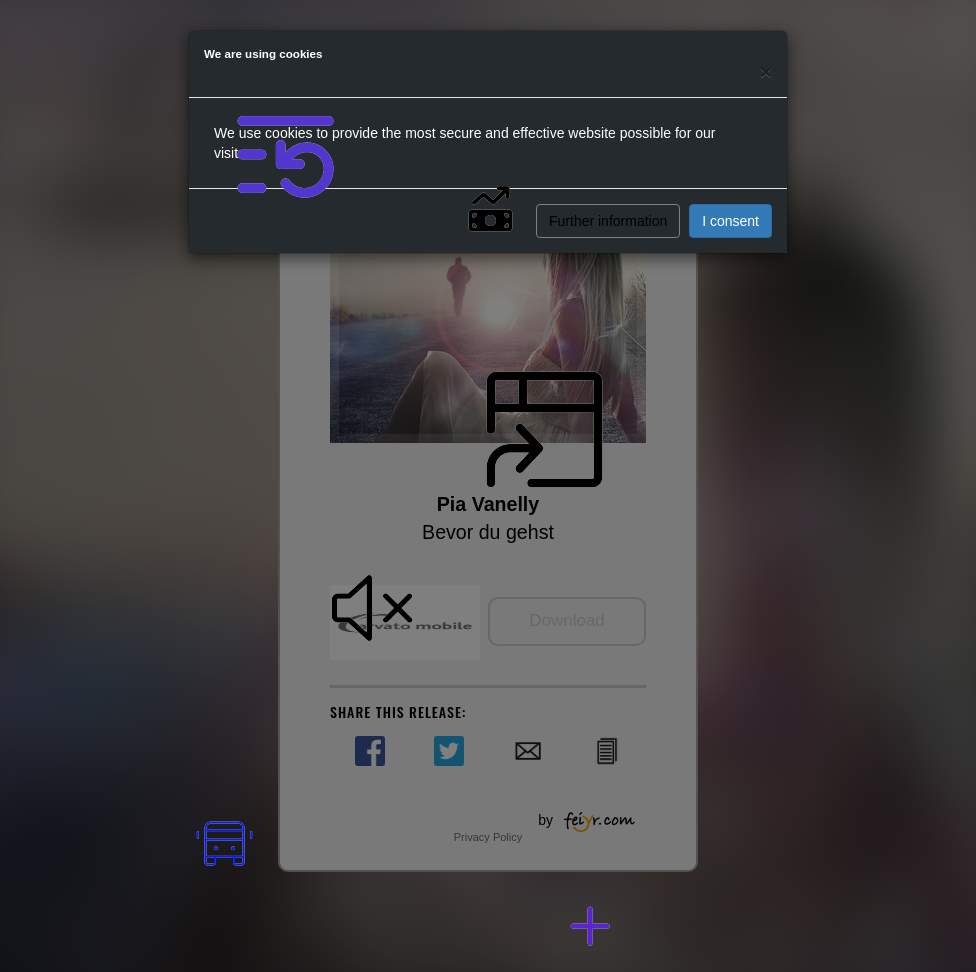 The image size is (976, 972). What do you see at coordinates (544, 429) in the screenshot?
I see `create a symbolic link to this project` at bounding box center [544, 429].